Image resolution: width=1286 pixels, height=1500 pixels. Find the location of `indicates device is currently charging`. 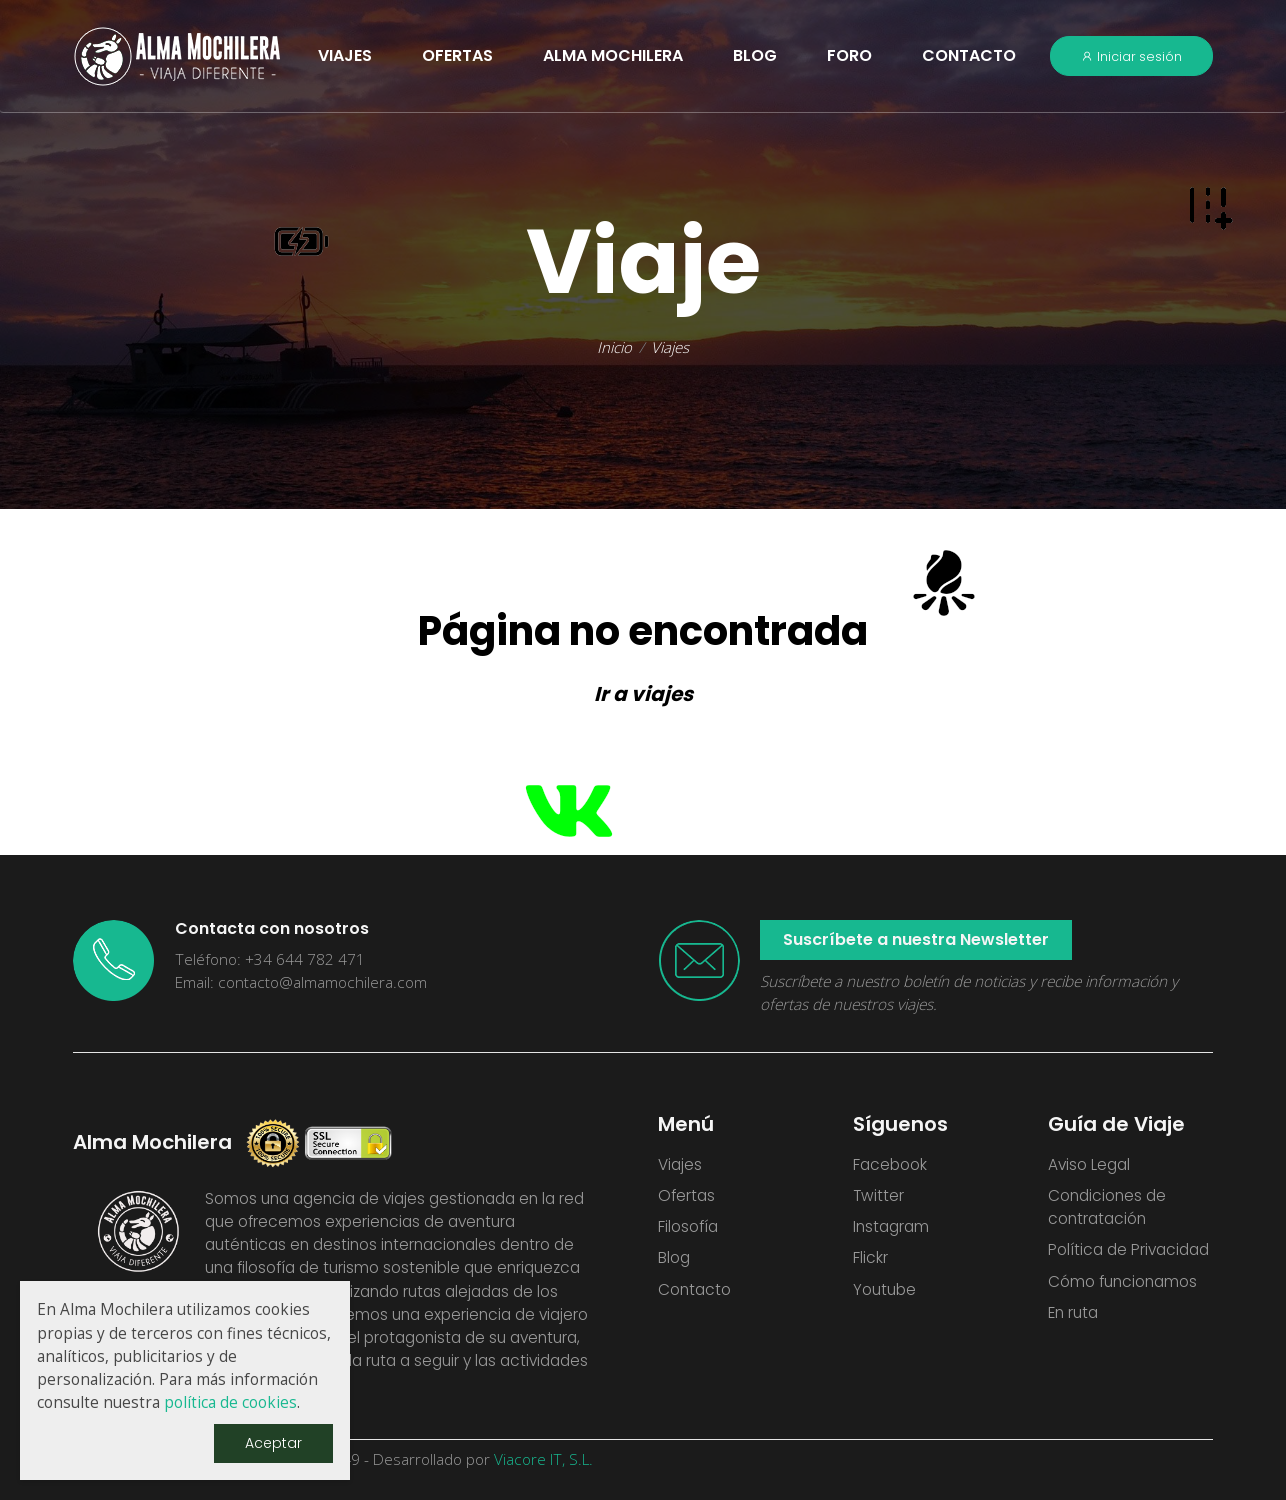

indicates device is currently charging is located at coordinates (301, 241).